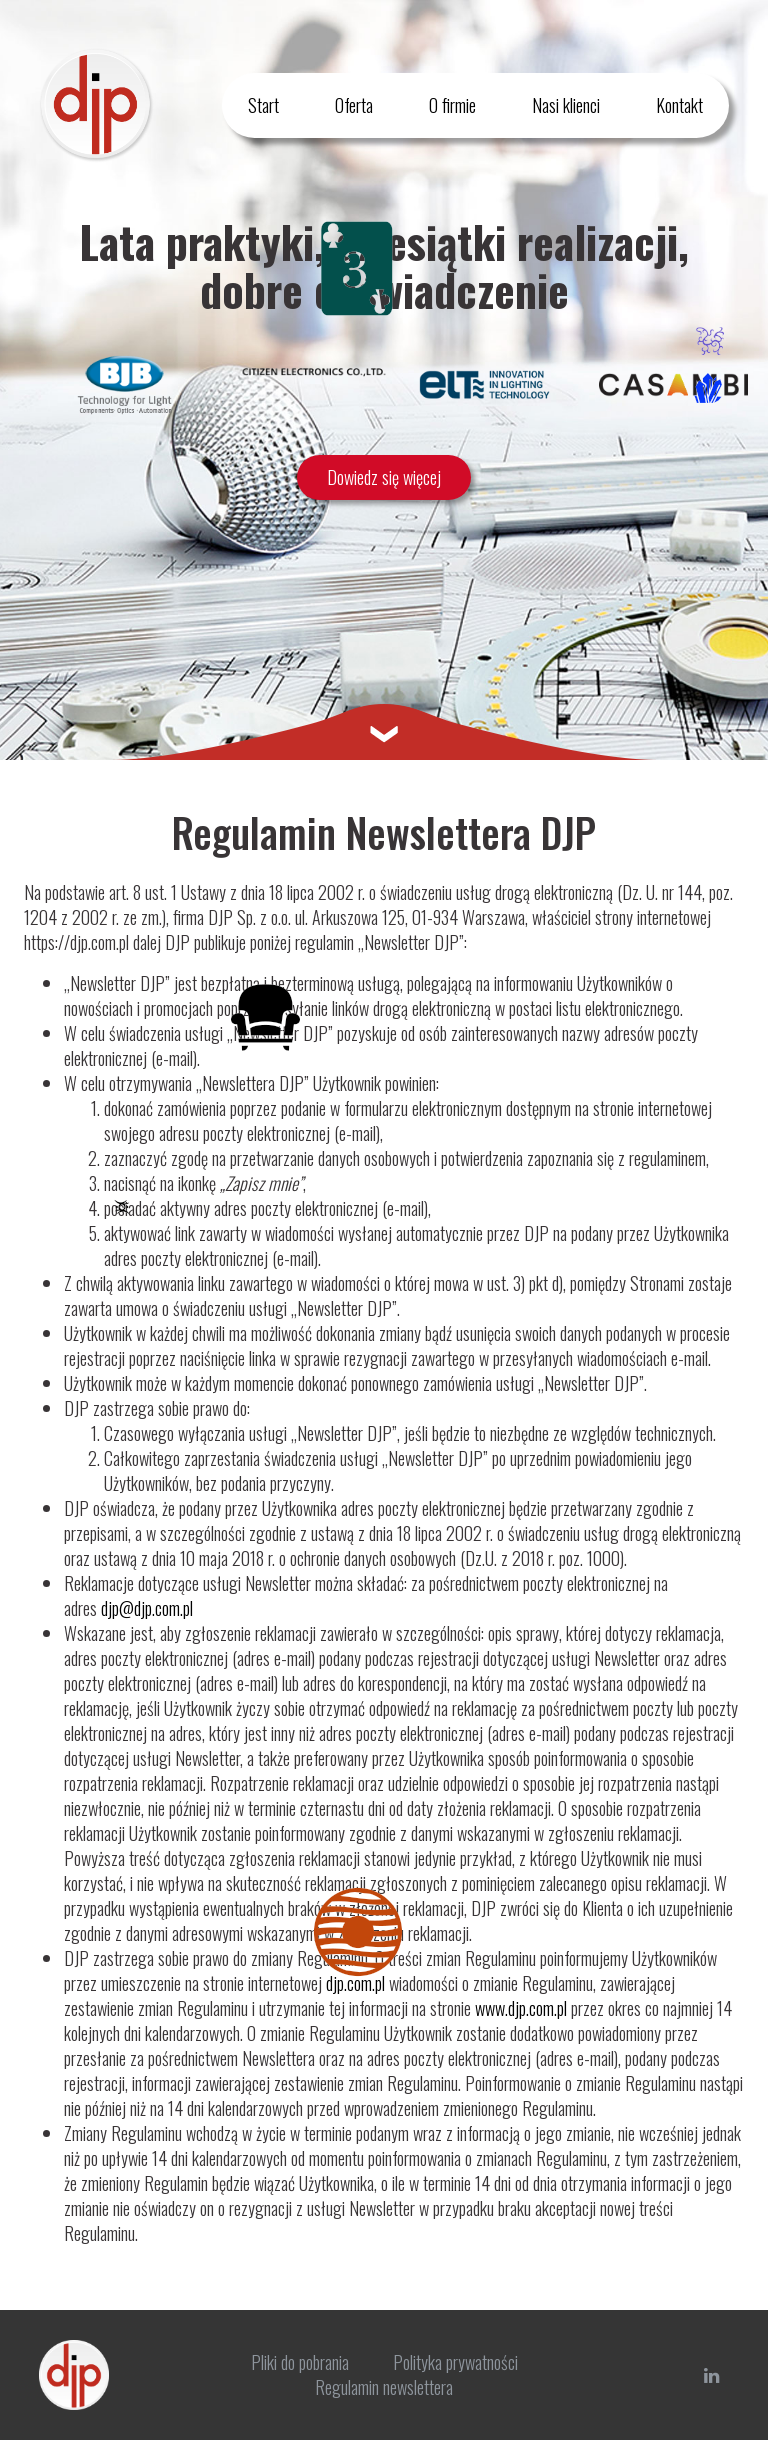 The image size is (768, 2440). What do you see at coordinates (356, 268) in the screenshot?
I see `three of clubs playing card` at bounding box center [356, 268].